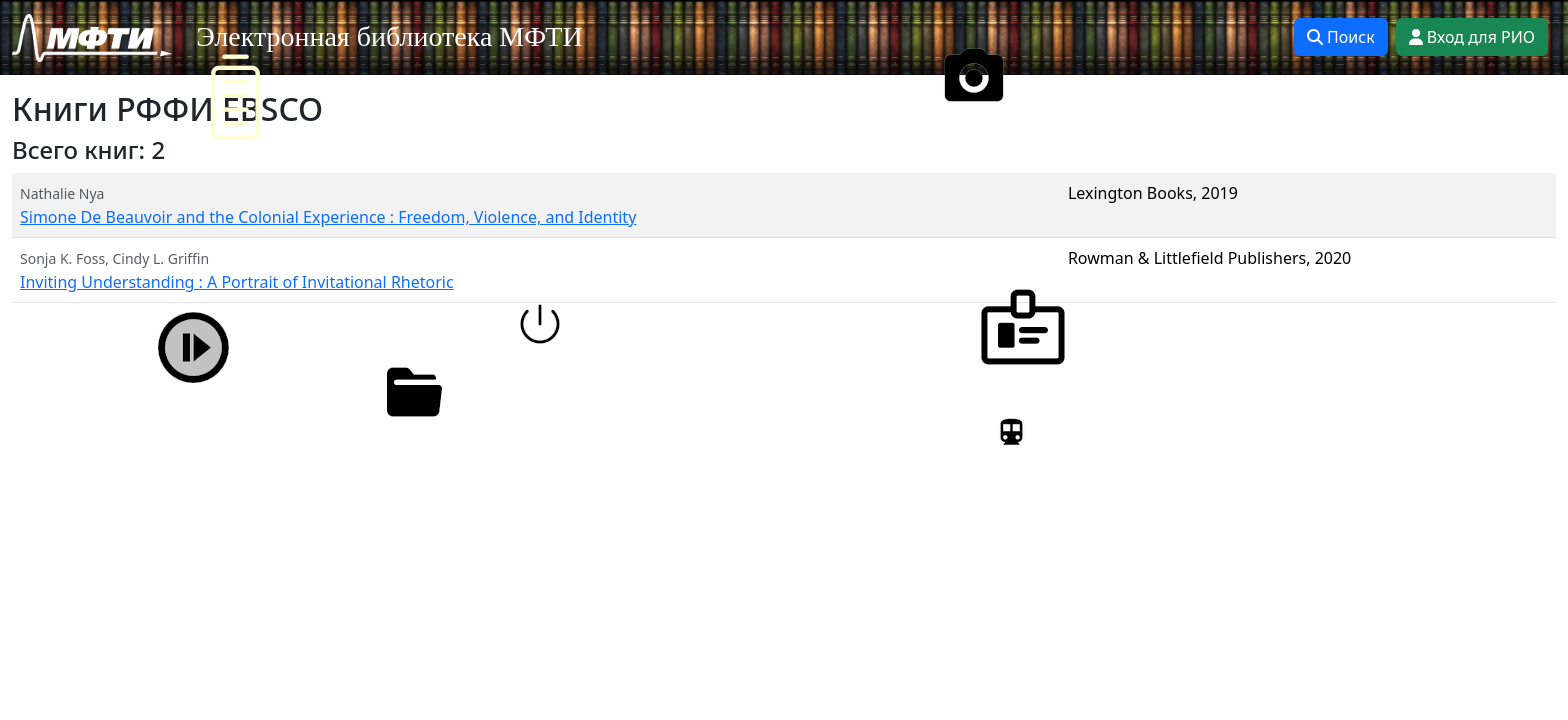  What do you see at coordinates (540, 324) in the screenshot?
I see `turn device on or off` at bounding box center [540, 324].